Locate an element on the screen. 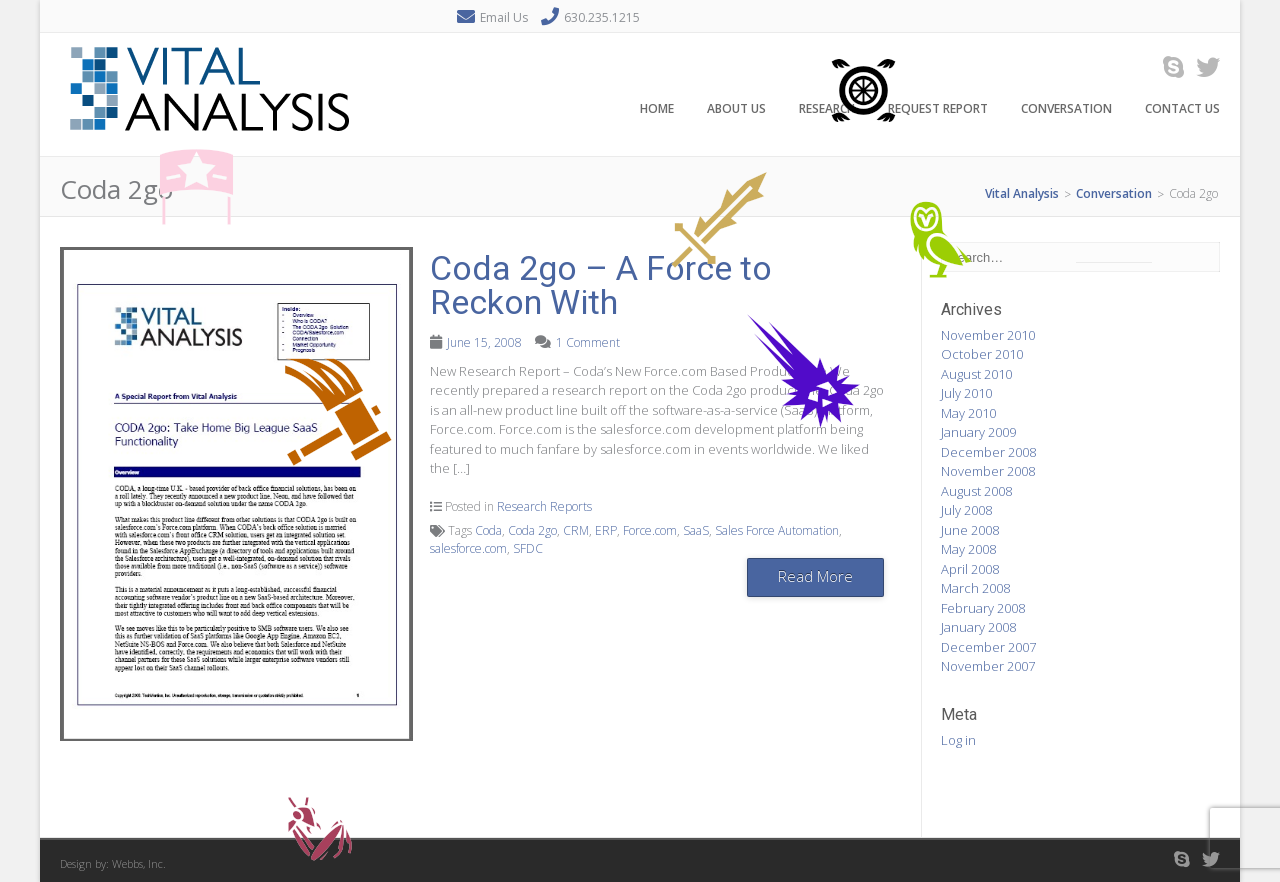 The width and height of the screenshot is (1280, 882). indicates a meteor shower or cosmic event in-game is located at coordinates (803, 372).